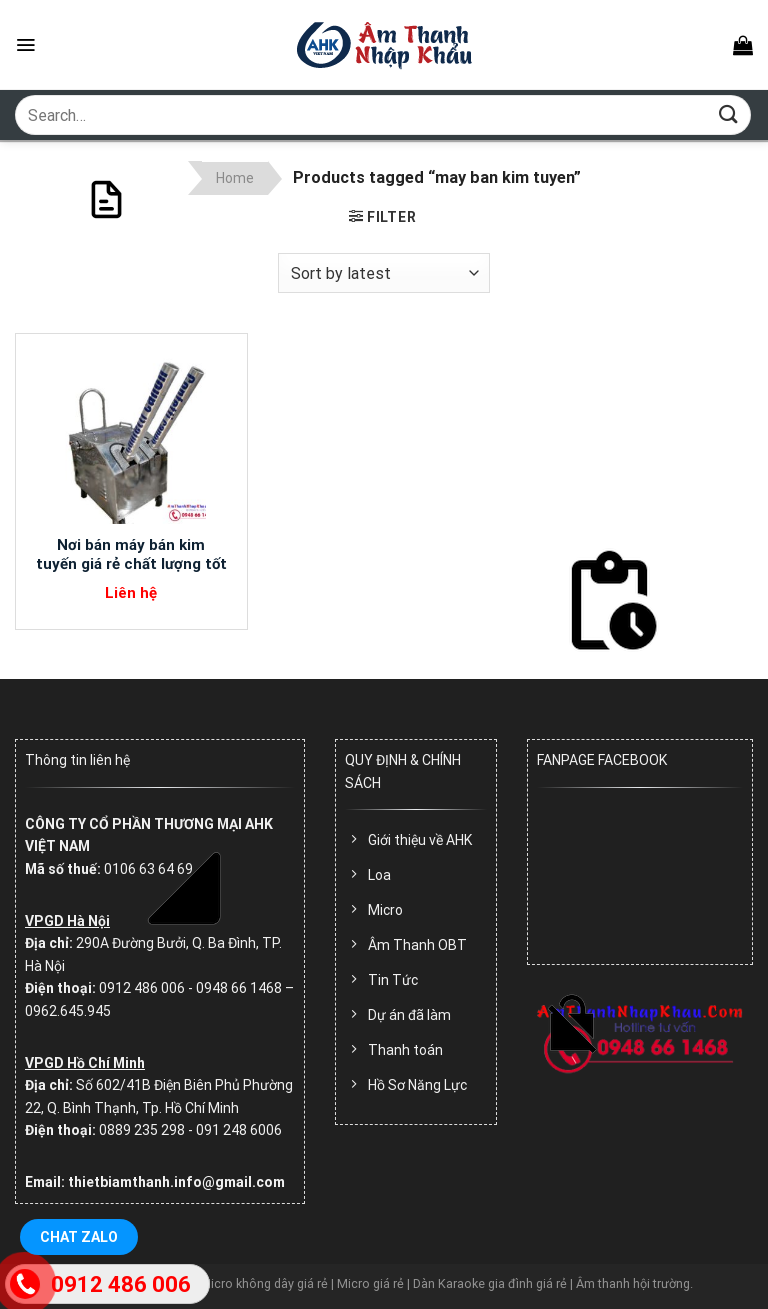  I want to click on view document or text file, so click(106, 199).